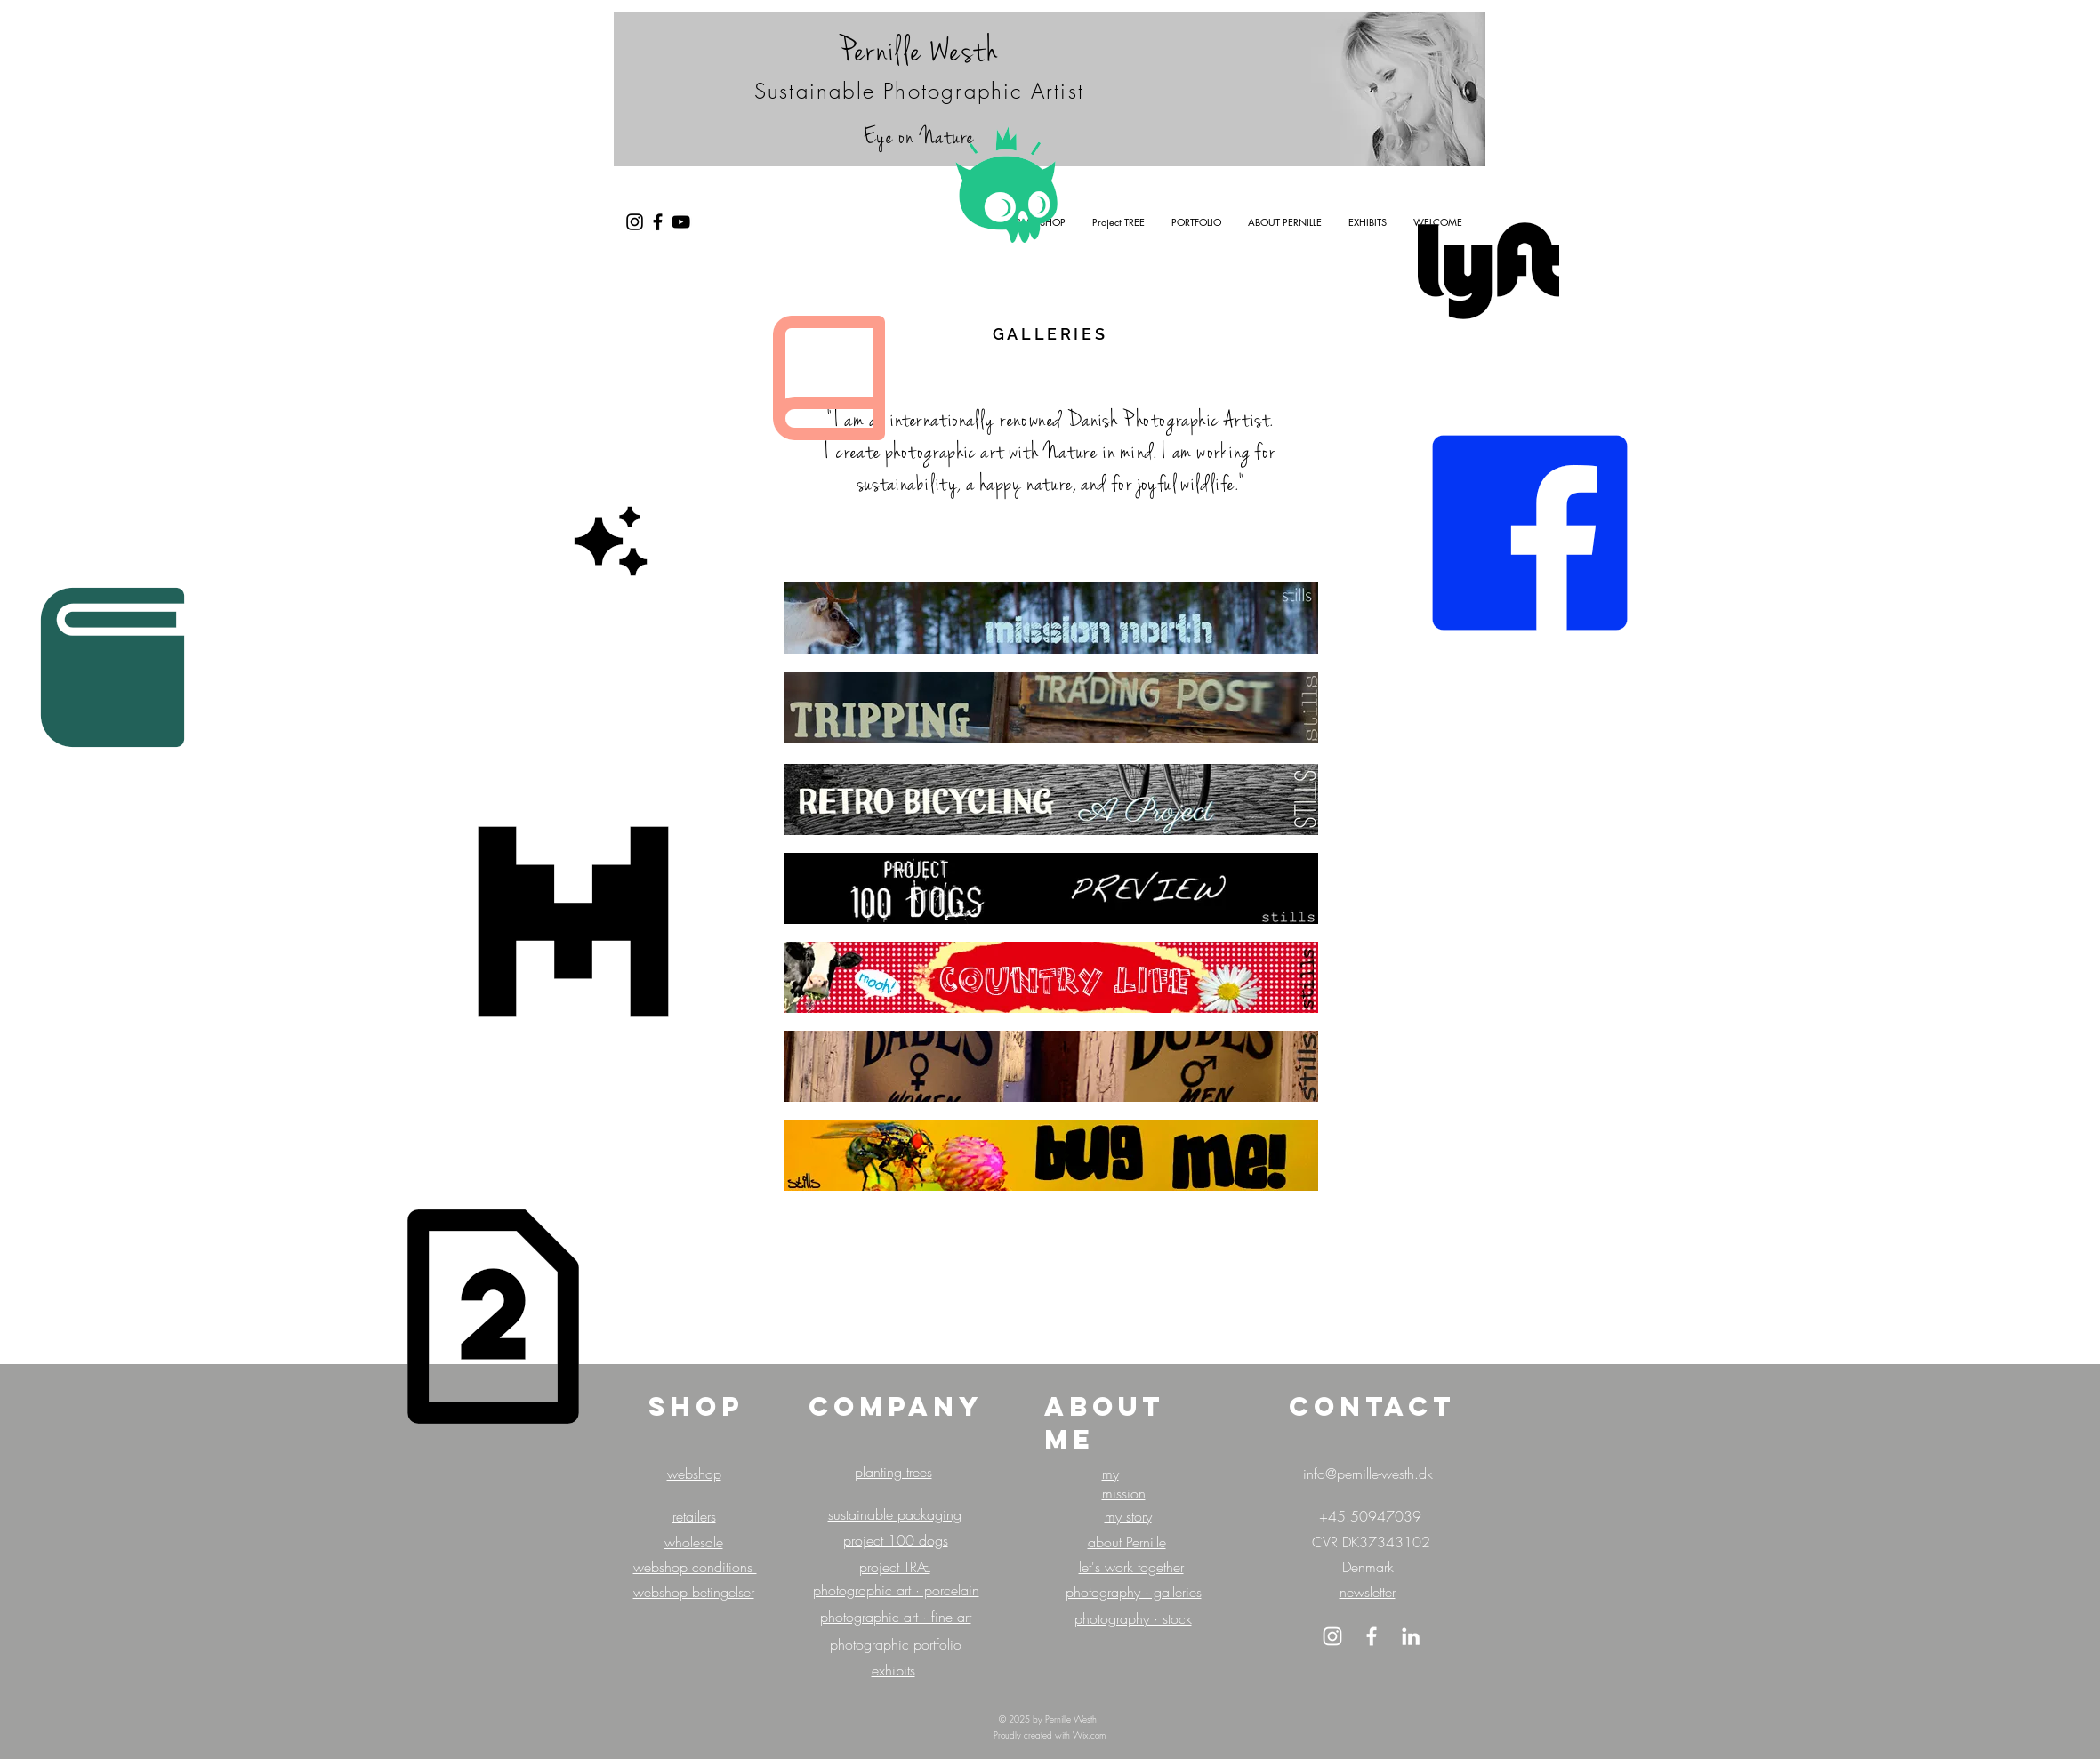 Image resolution: width=2100 pixels, height=1759 pixels. I want to click on open the lyft app, so click(1488, 270).